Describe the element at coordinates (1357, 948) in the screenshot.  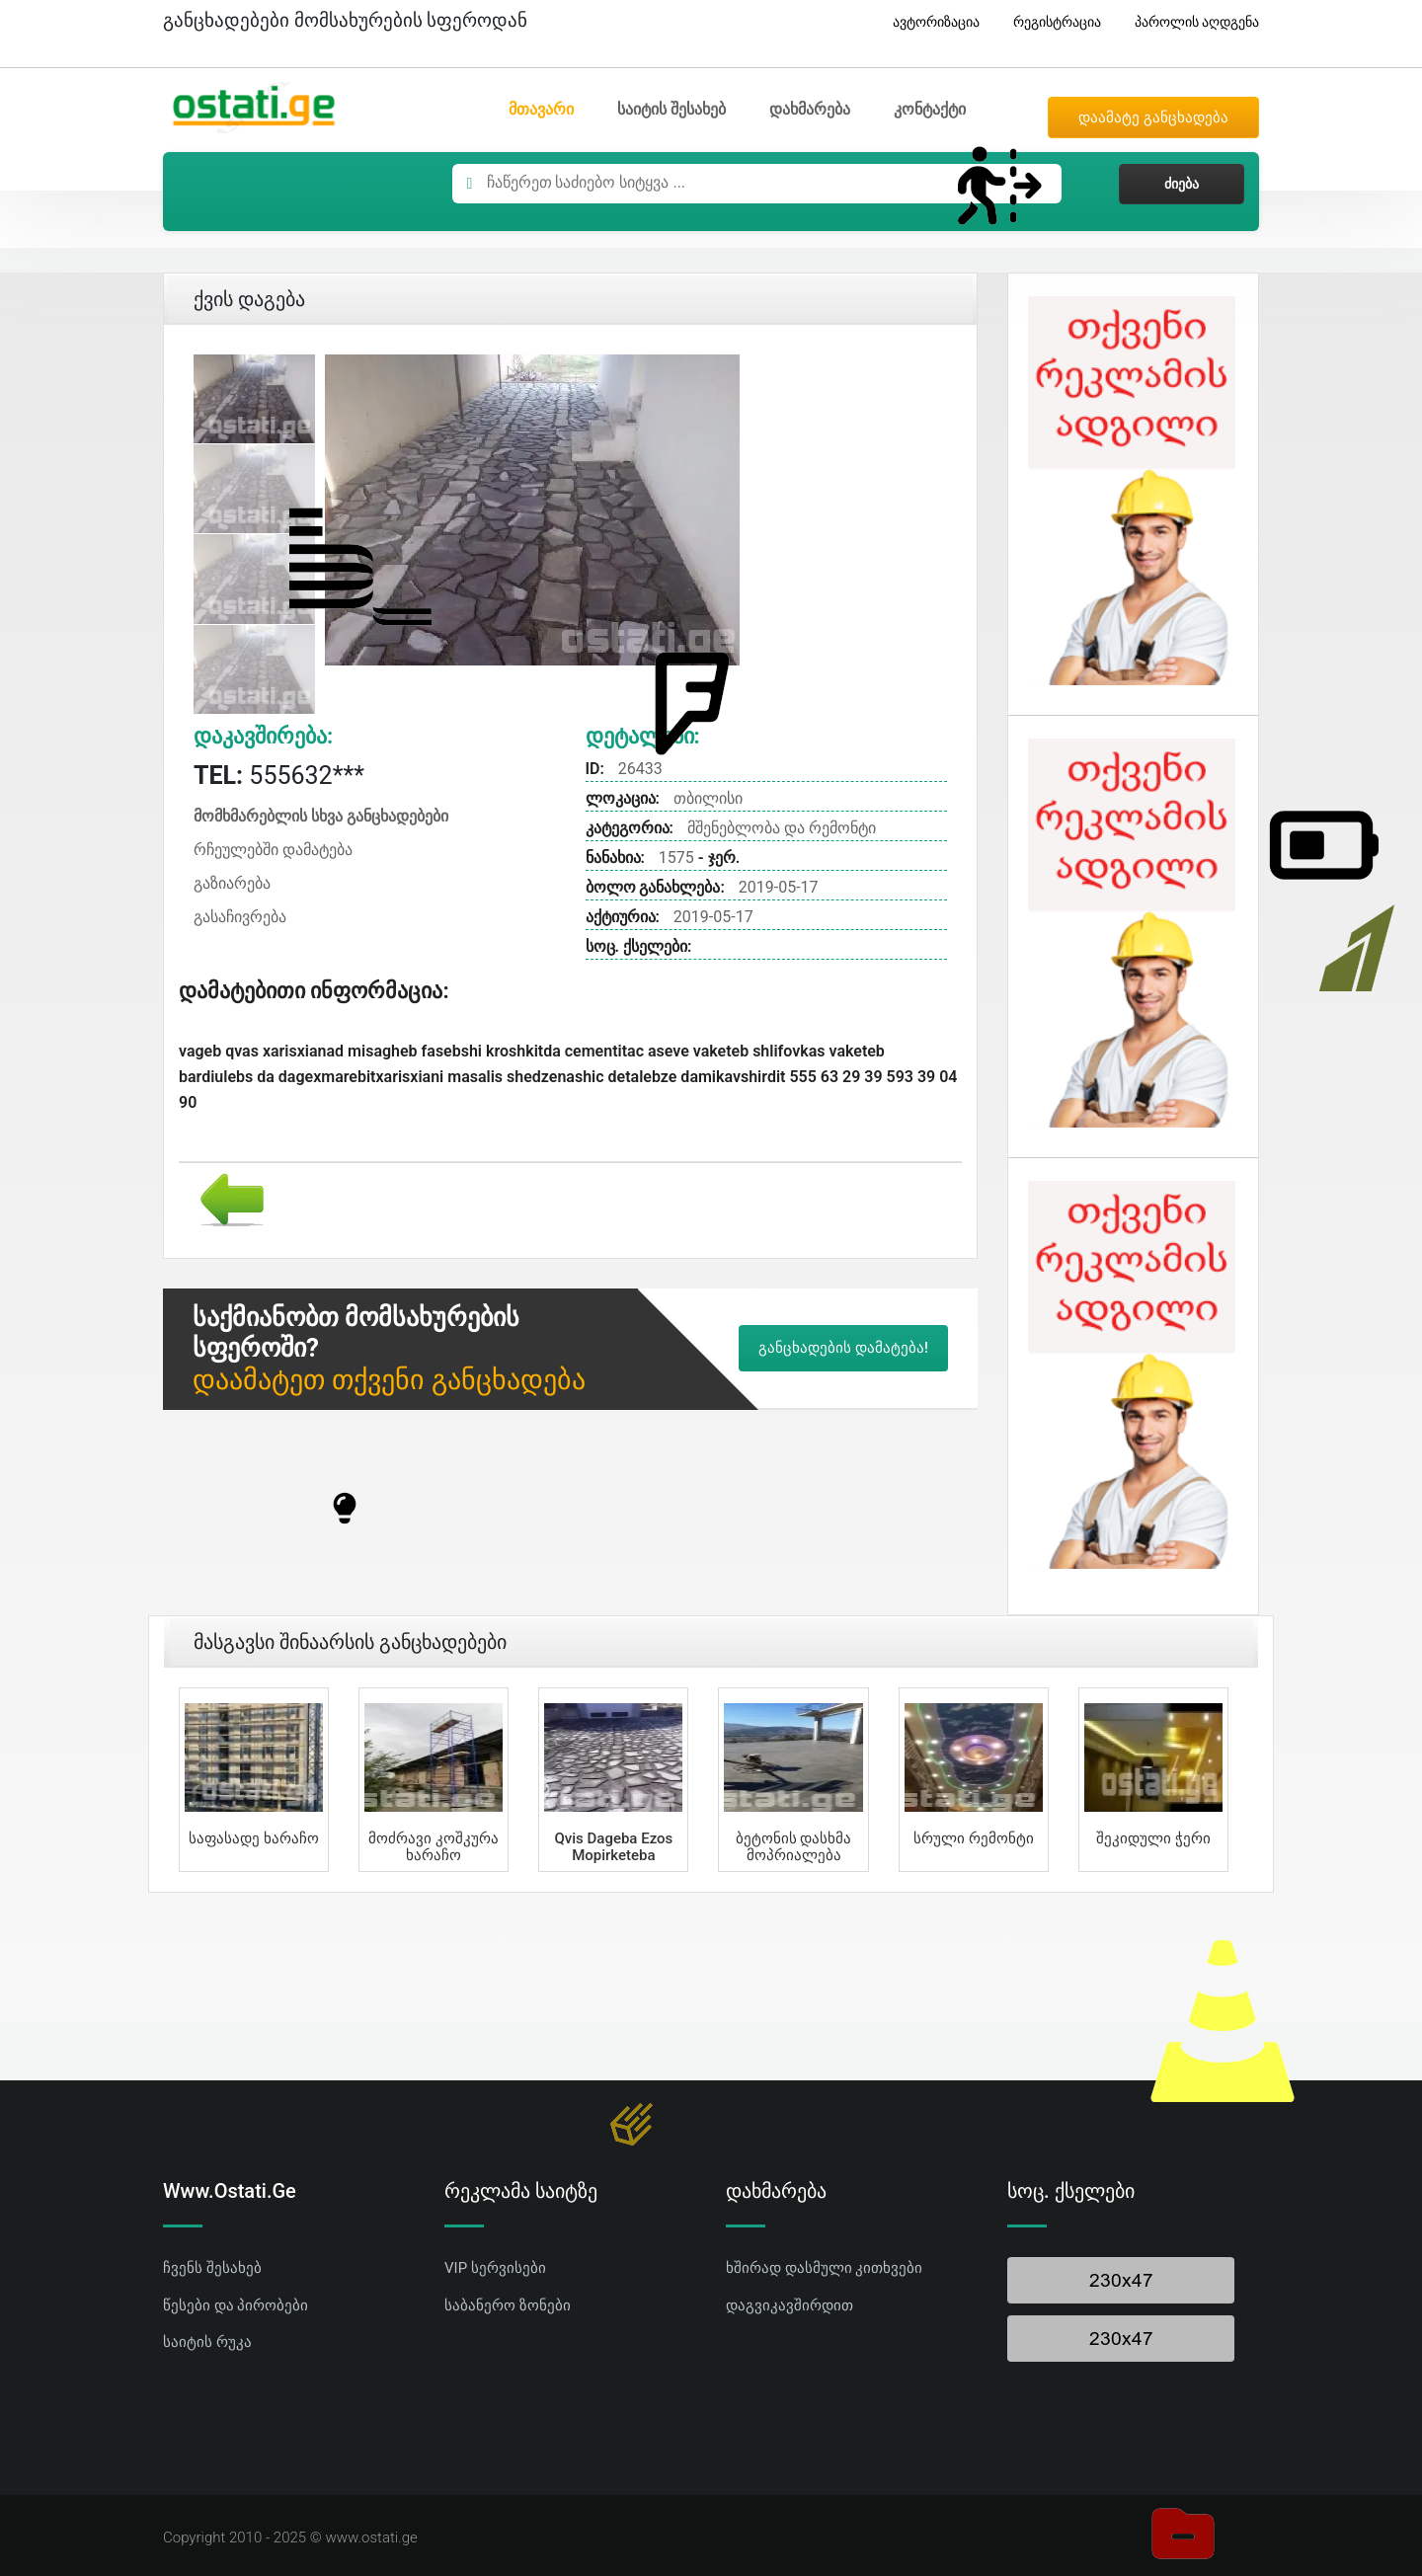
I see `razorpay payment gateway logo` at that location.